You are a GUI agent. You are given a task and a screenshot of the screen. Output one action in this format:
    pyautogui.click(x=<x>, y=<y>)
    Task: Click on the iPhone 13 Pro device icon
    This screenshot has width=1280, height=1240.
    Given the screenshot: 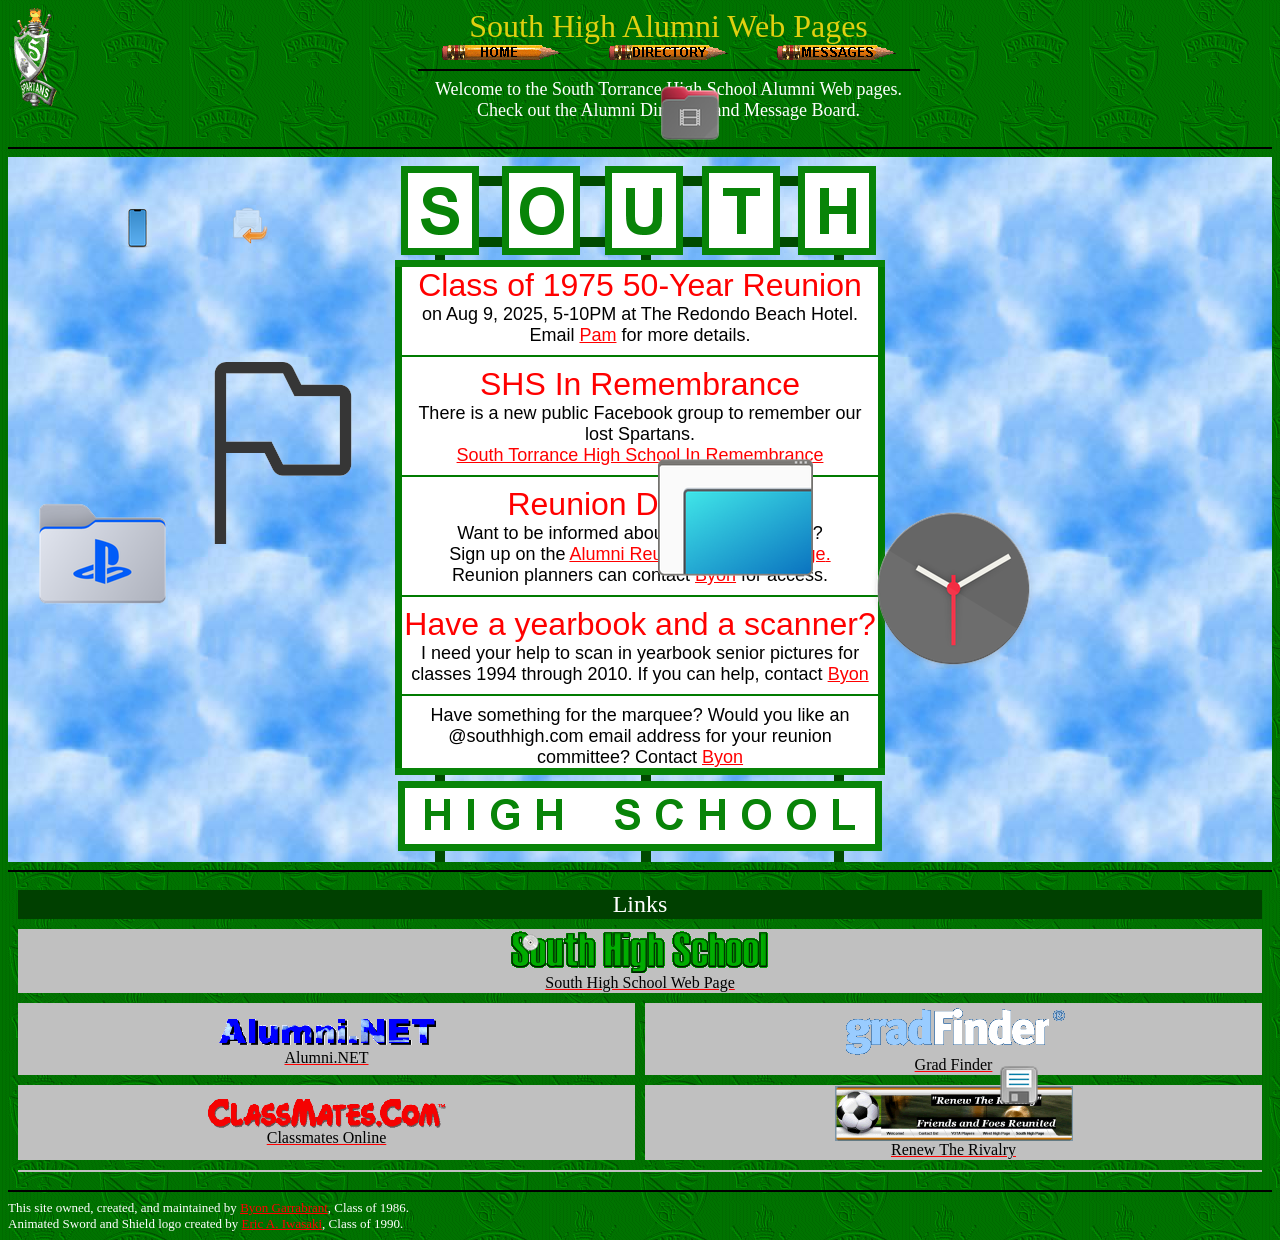 What is the action you would take?
    pyautogui.click(x=137, y=228)
    